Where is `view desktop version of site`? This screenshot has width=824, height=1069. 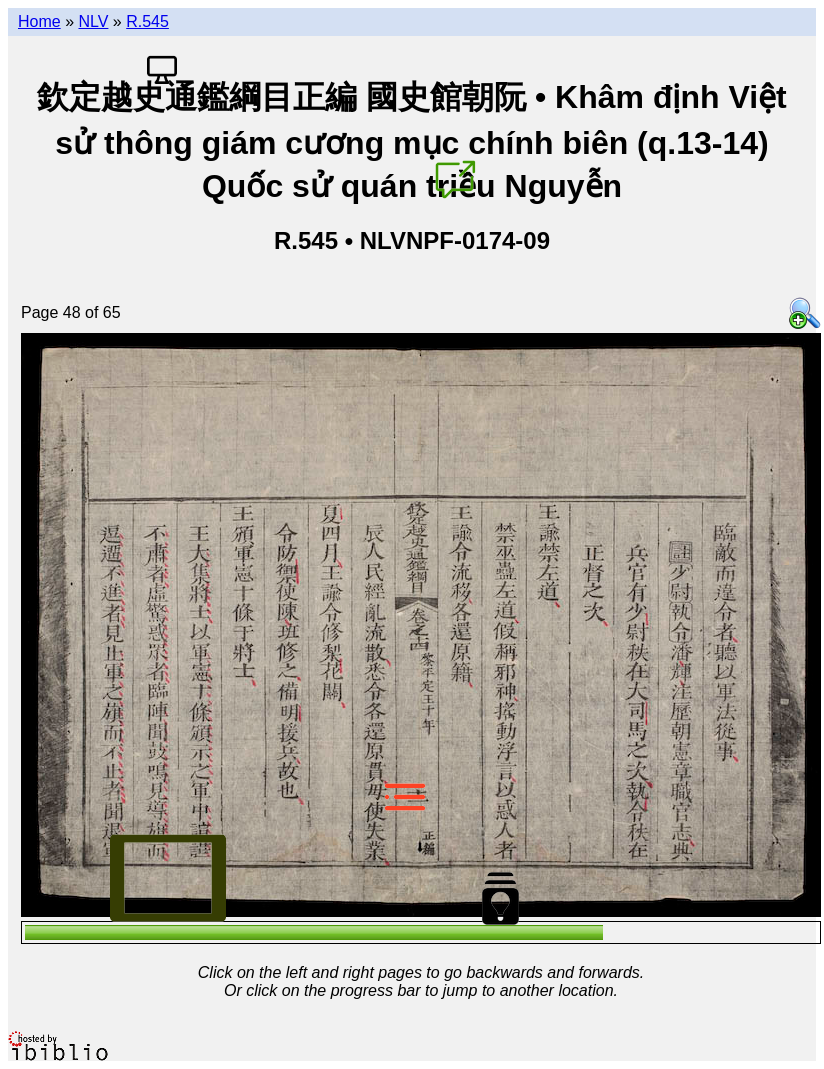
view desktop version of site is located at coordinates (162, 69).